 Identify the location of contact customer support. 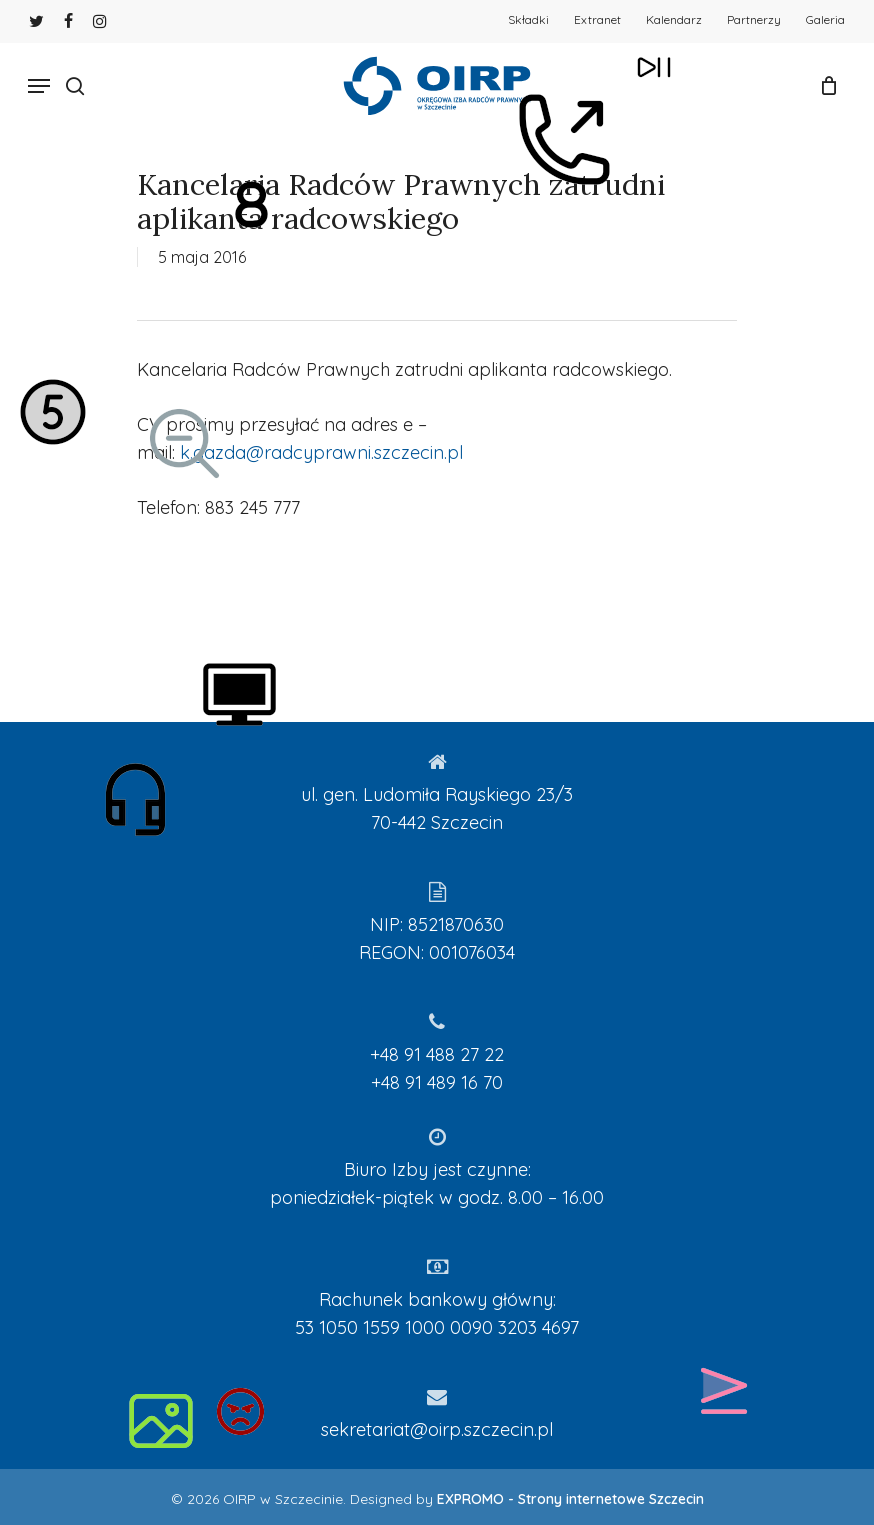
(135, 799).